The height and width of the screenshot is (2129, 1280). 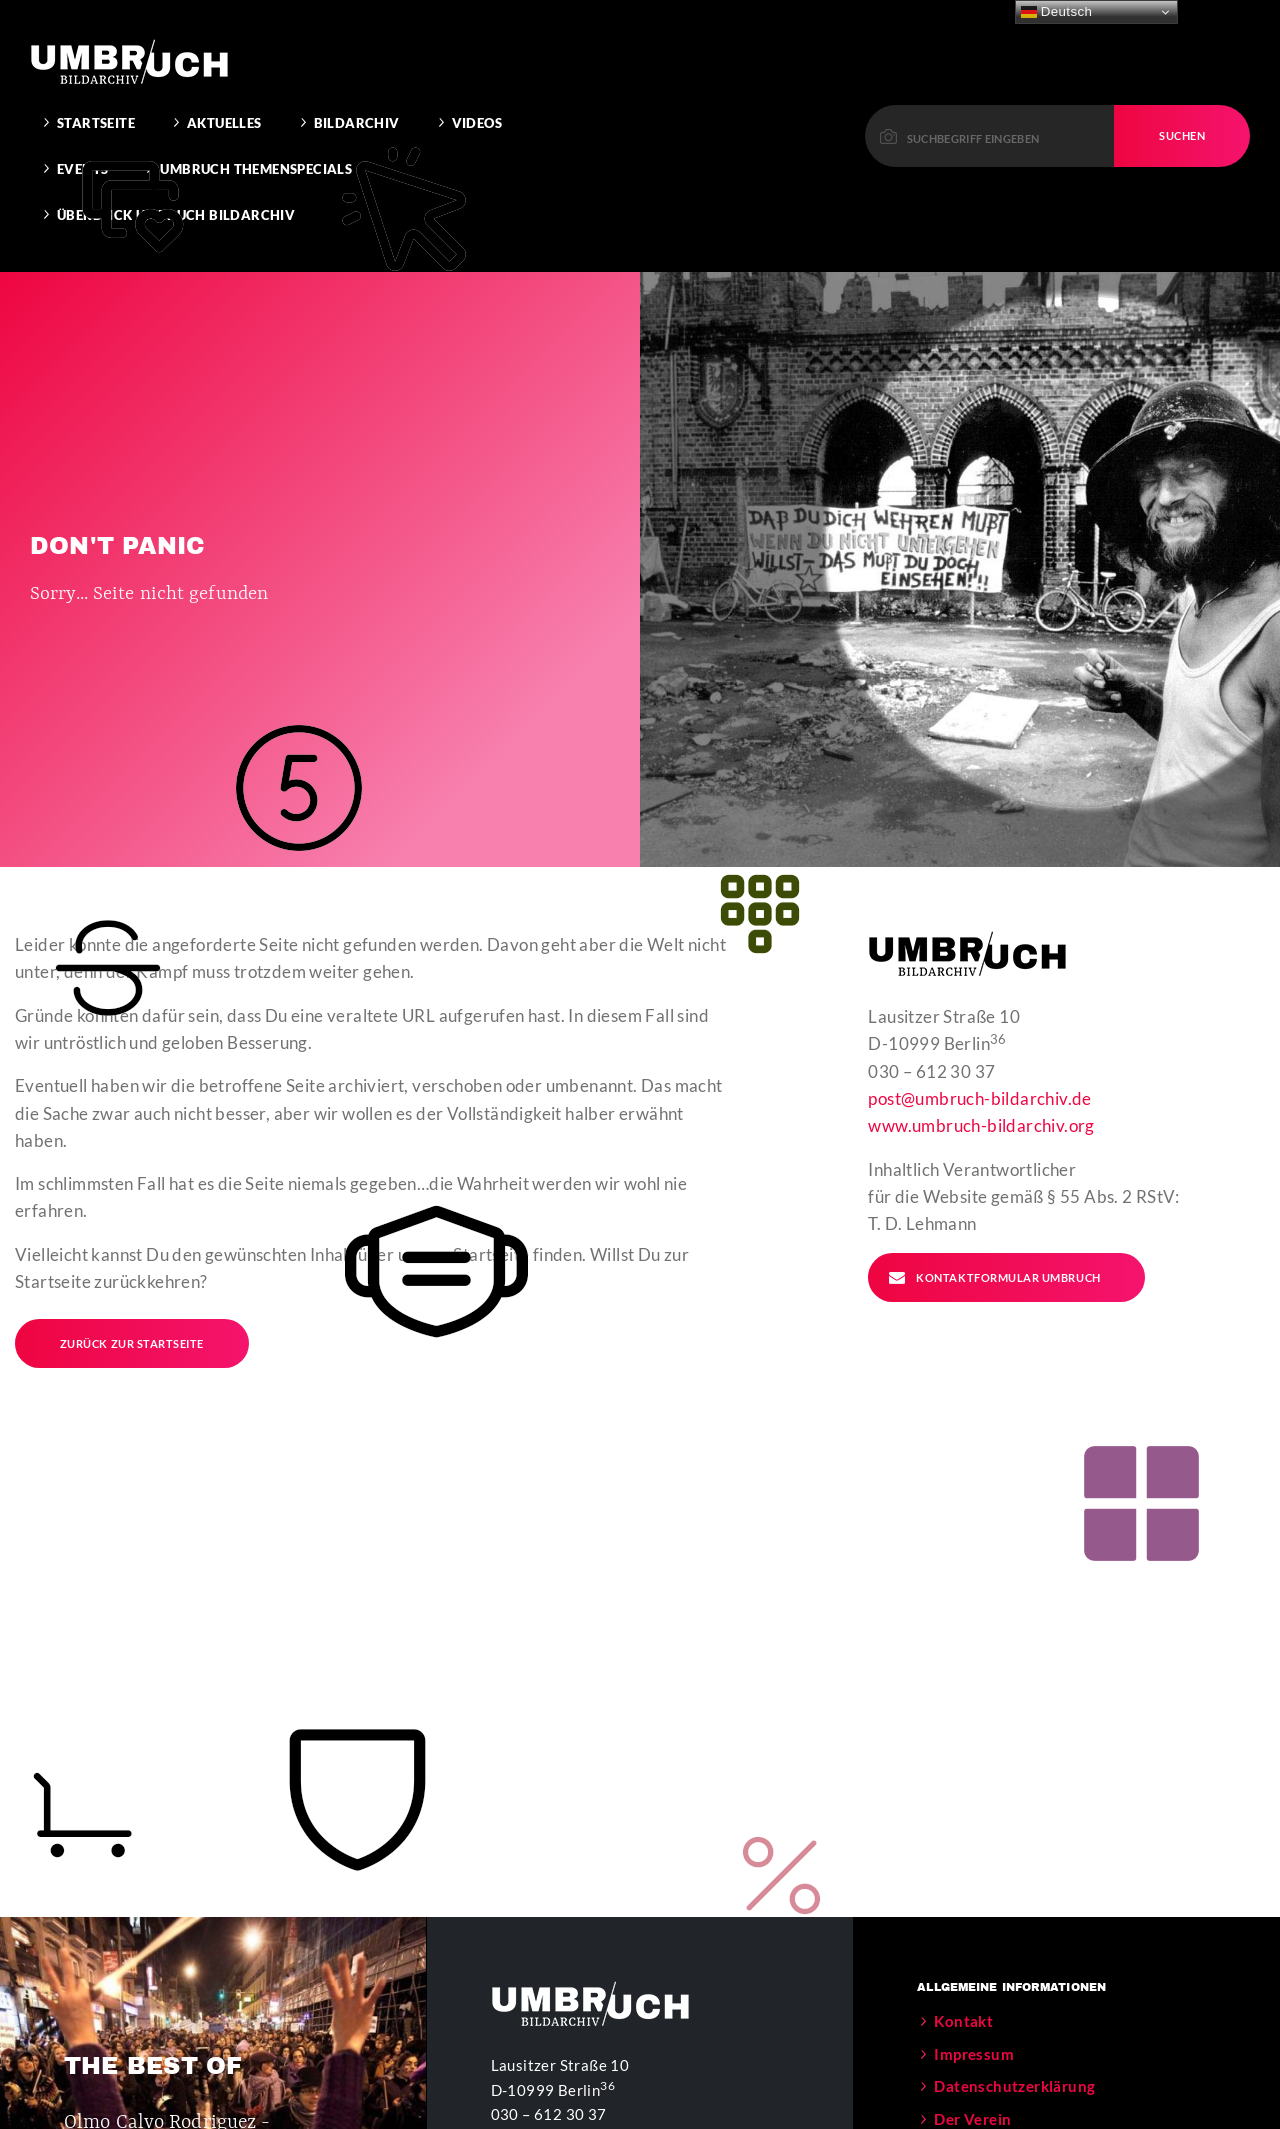 What do you see at coordinates (436, 1274) in the screenshot?
I see `indicates mask required area or health guidelines` at bounding box center [436, 1274].